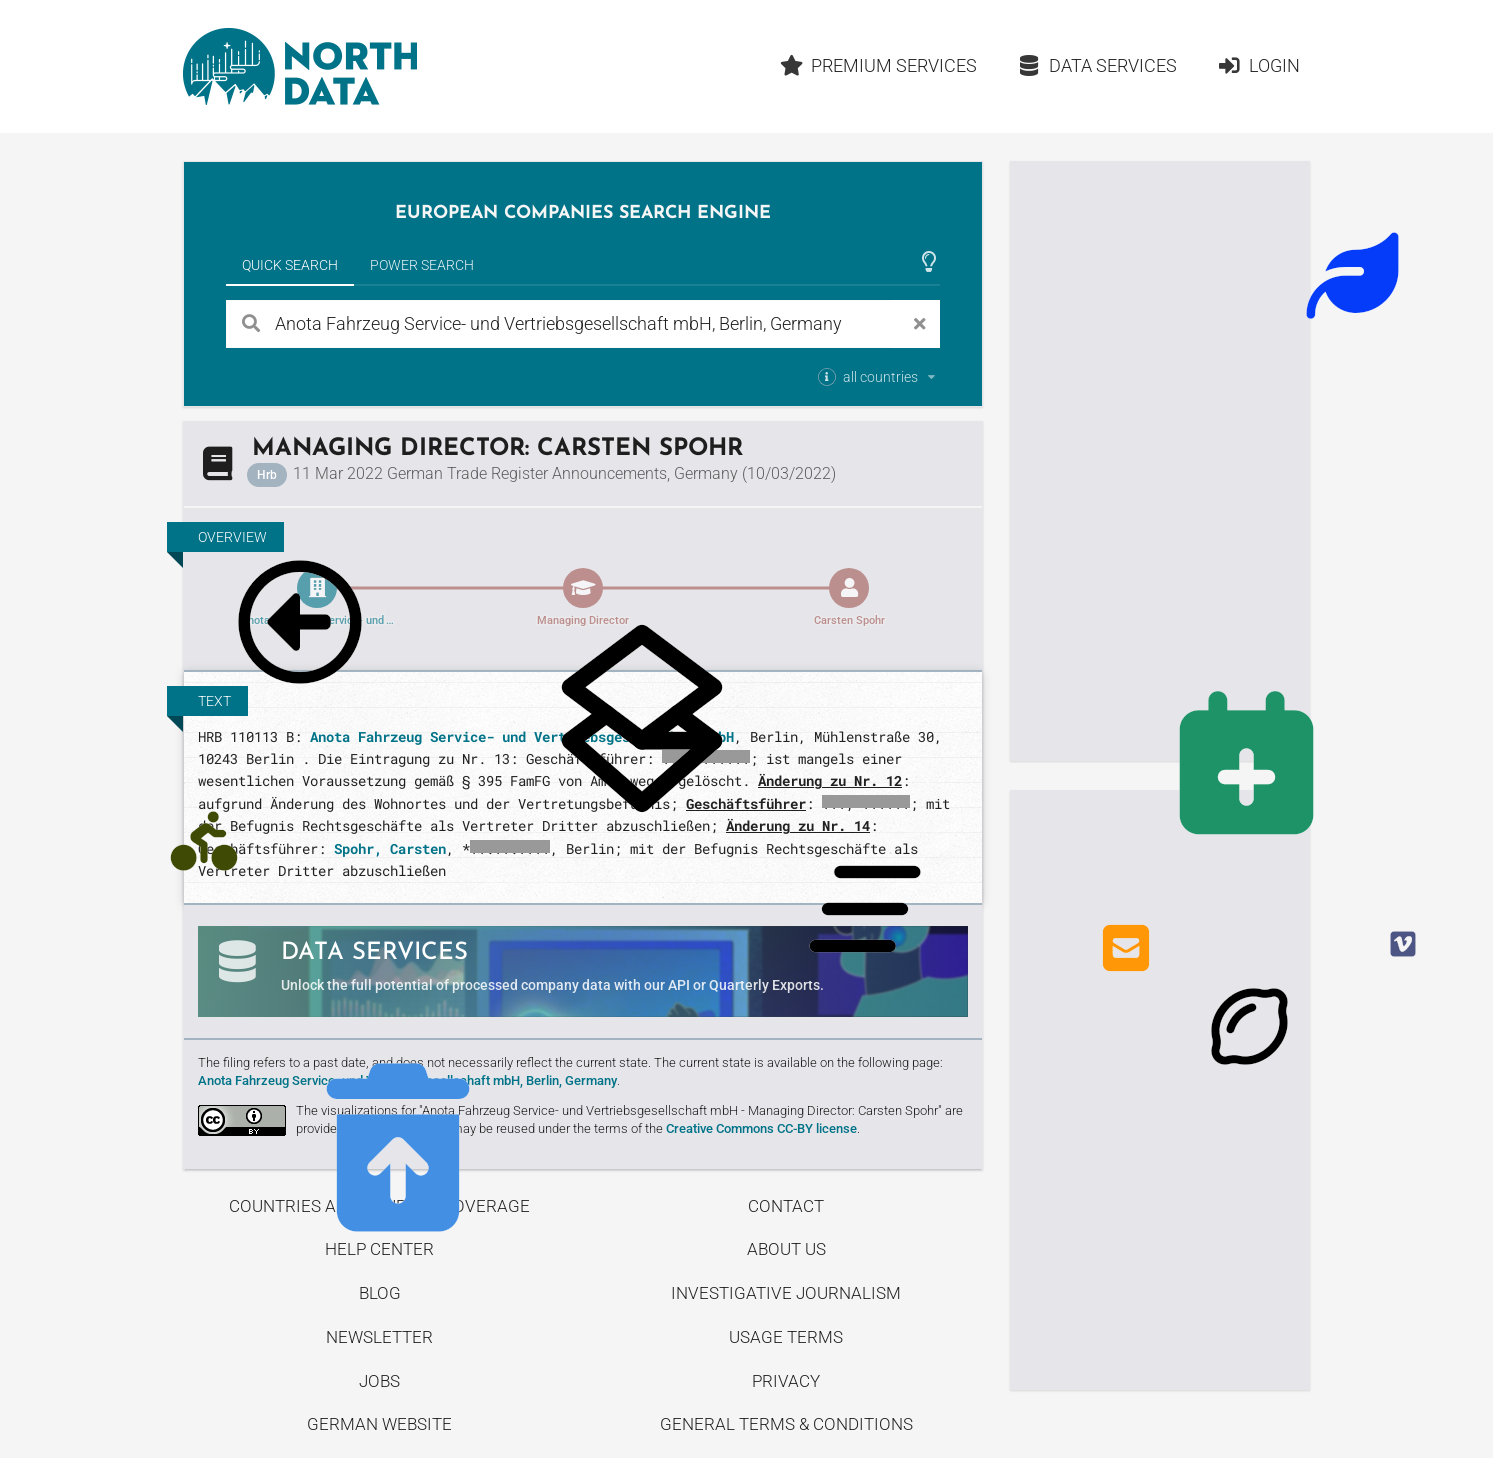 This screenshot has width=1493, height=1458. What do you see at coordinates (300, 622) in the screenshot?
I see `go back to the previous screen` at bounding box center [300, 622].